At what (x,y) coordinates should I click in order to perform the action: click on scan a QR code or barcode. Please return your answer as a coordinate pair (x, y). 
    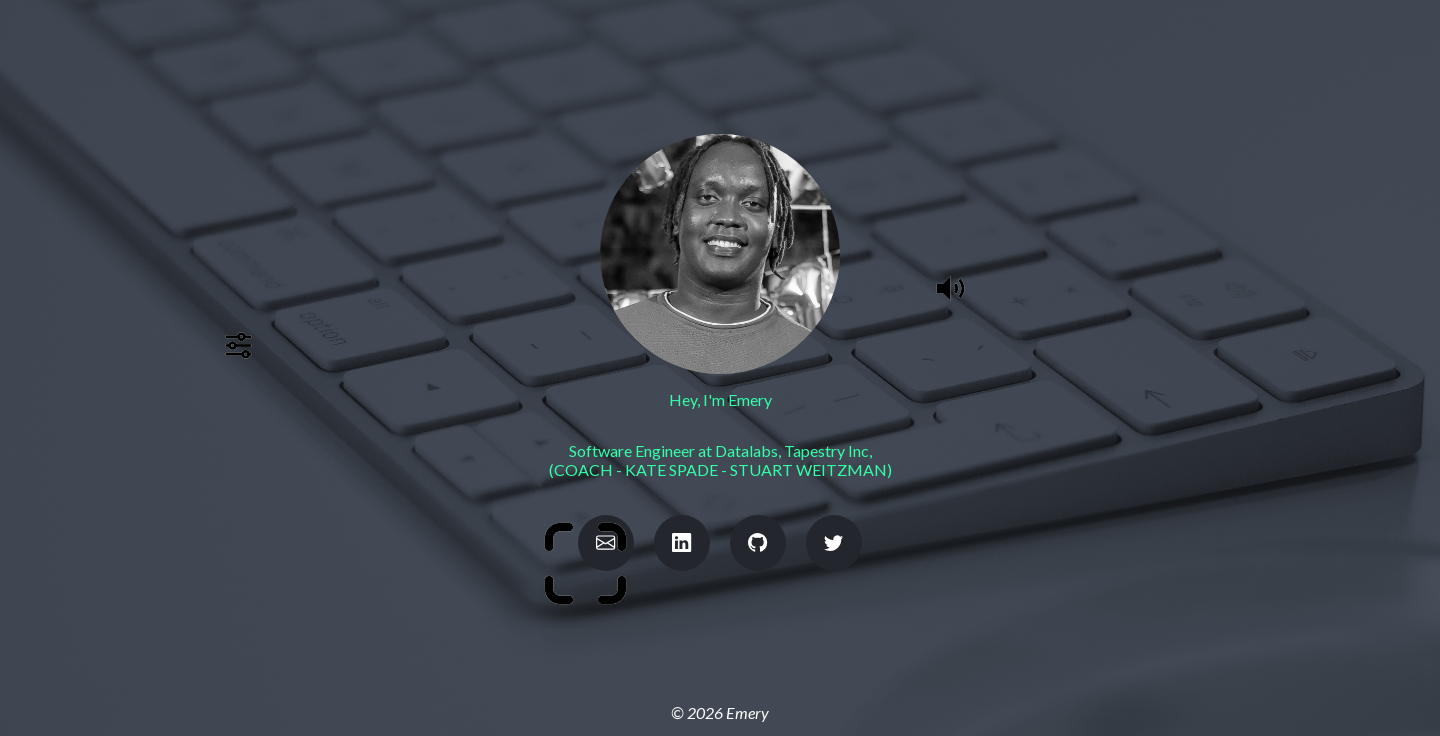
    Looking at the image, I should click on (585, 563).